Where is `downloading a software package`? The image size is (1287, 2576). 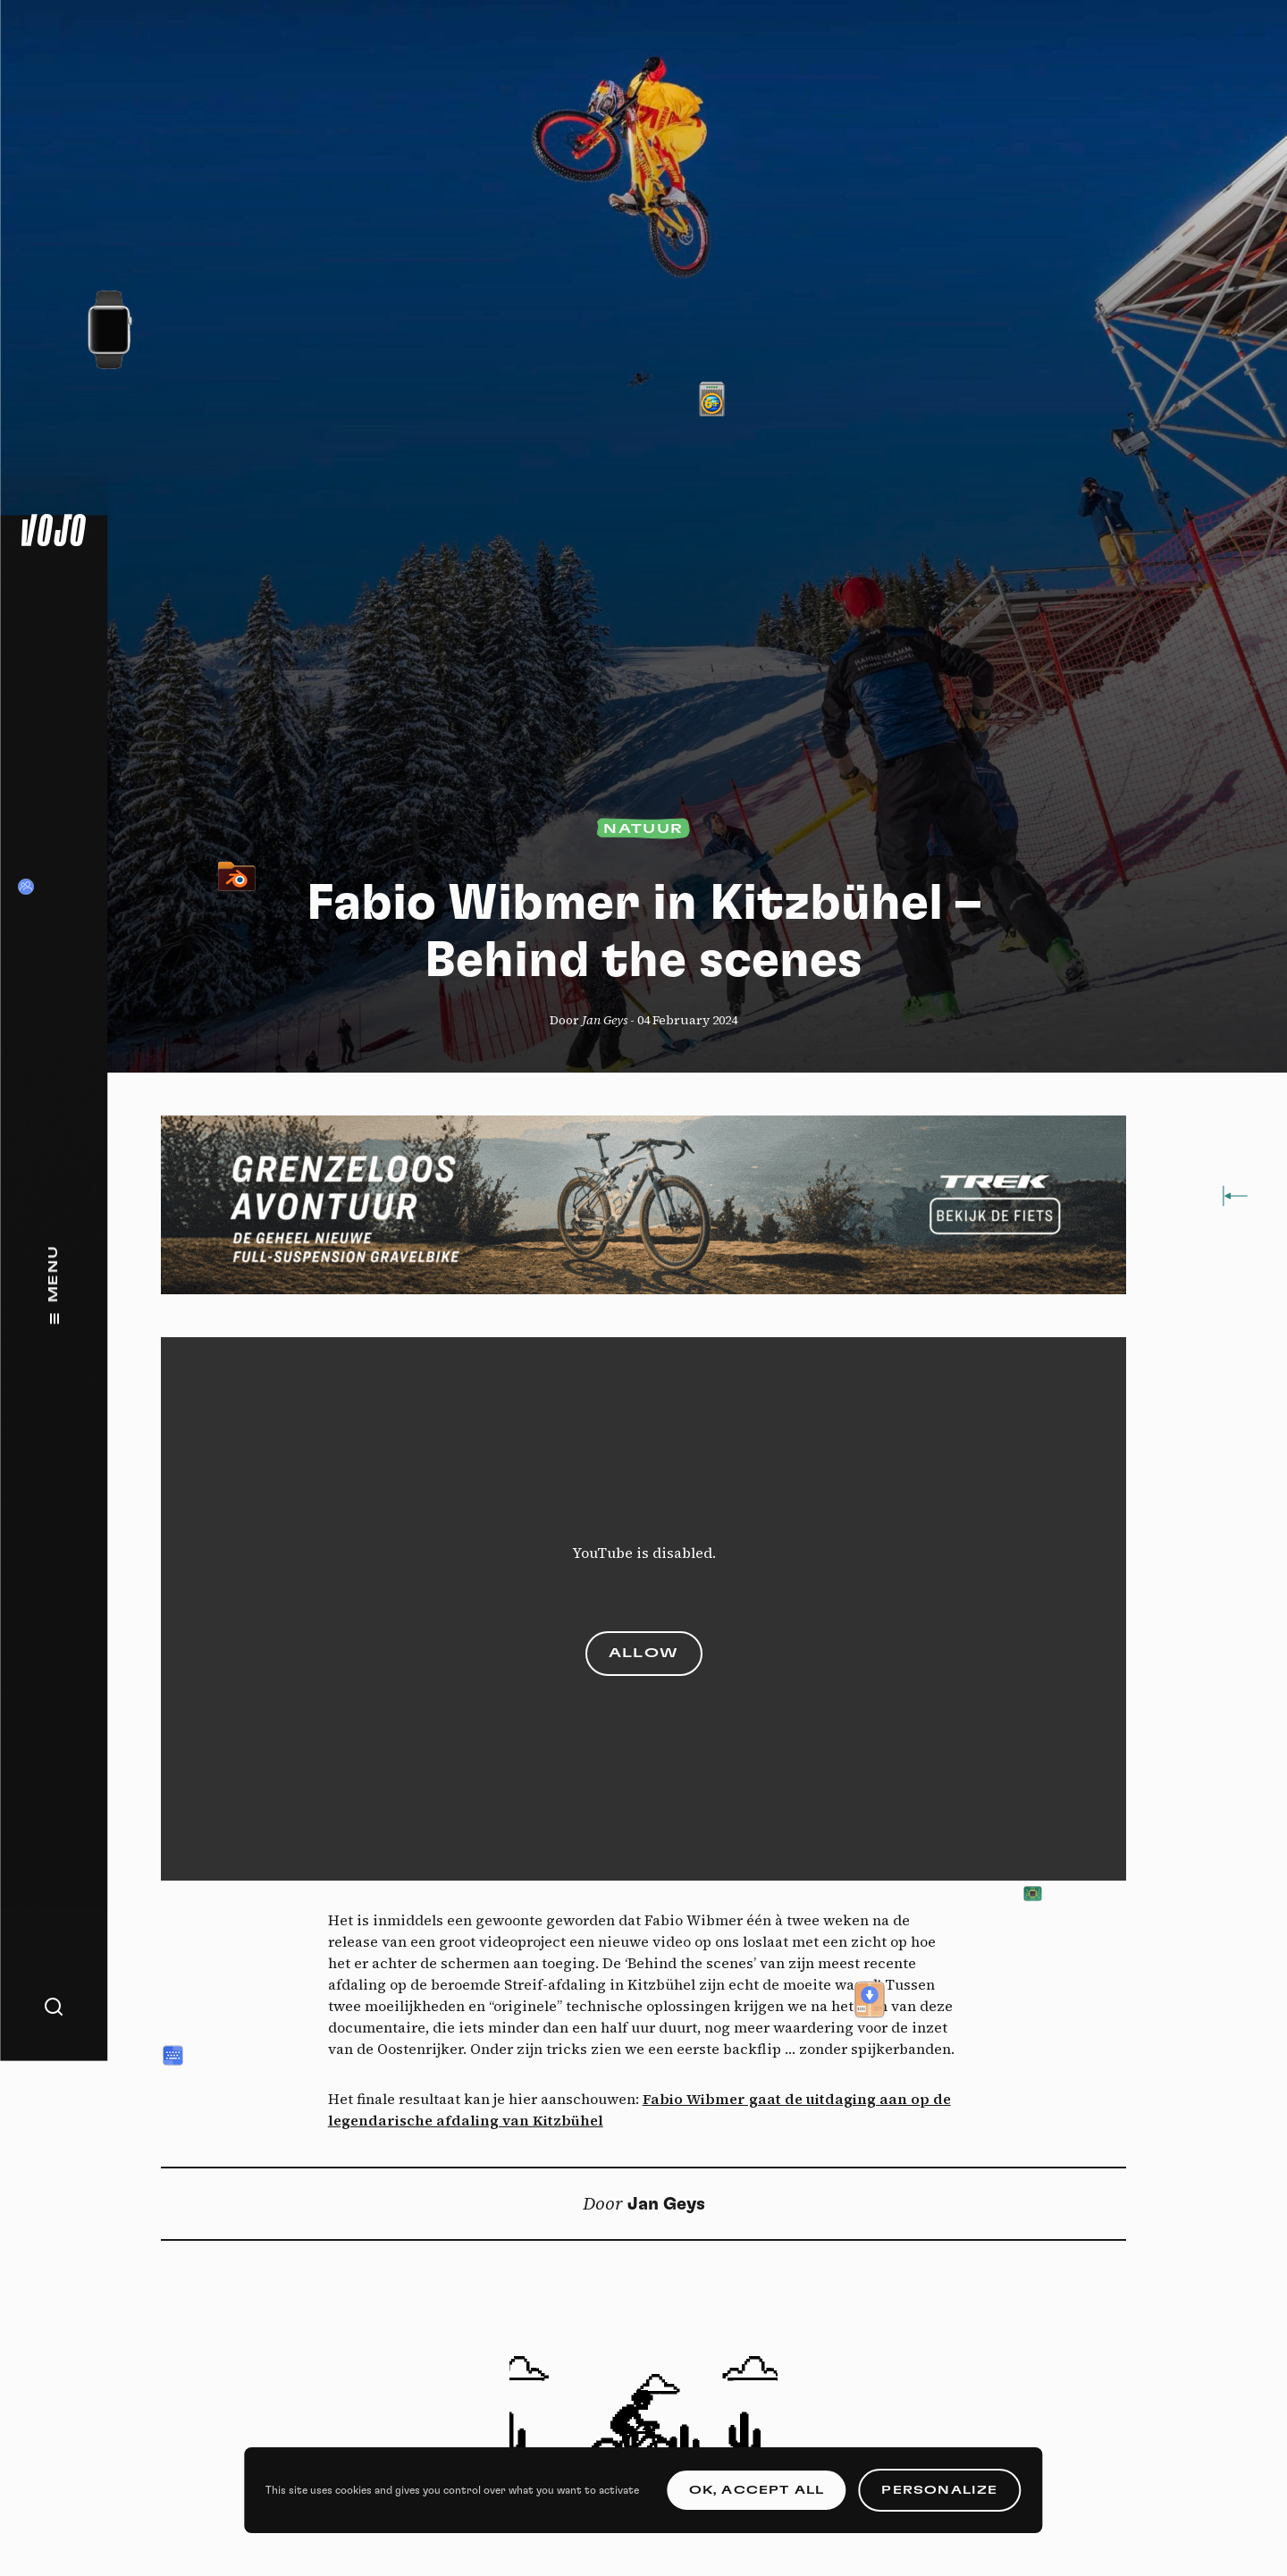 downloading a software package is located at coordinates (870, 1999).